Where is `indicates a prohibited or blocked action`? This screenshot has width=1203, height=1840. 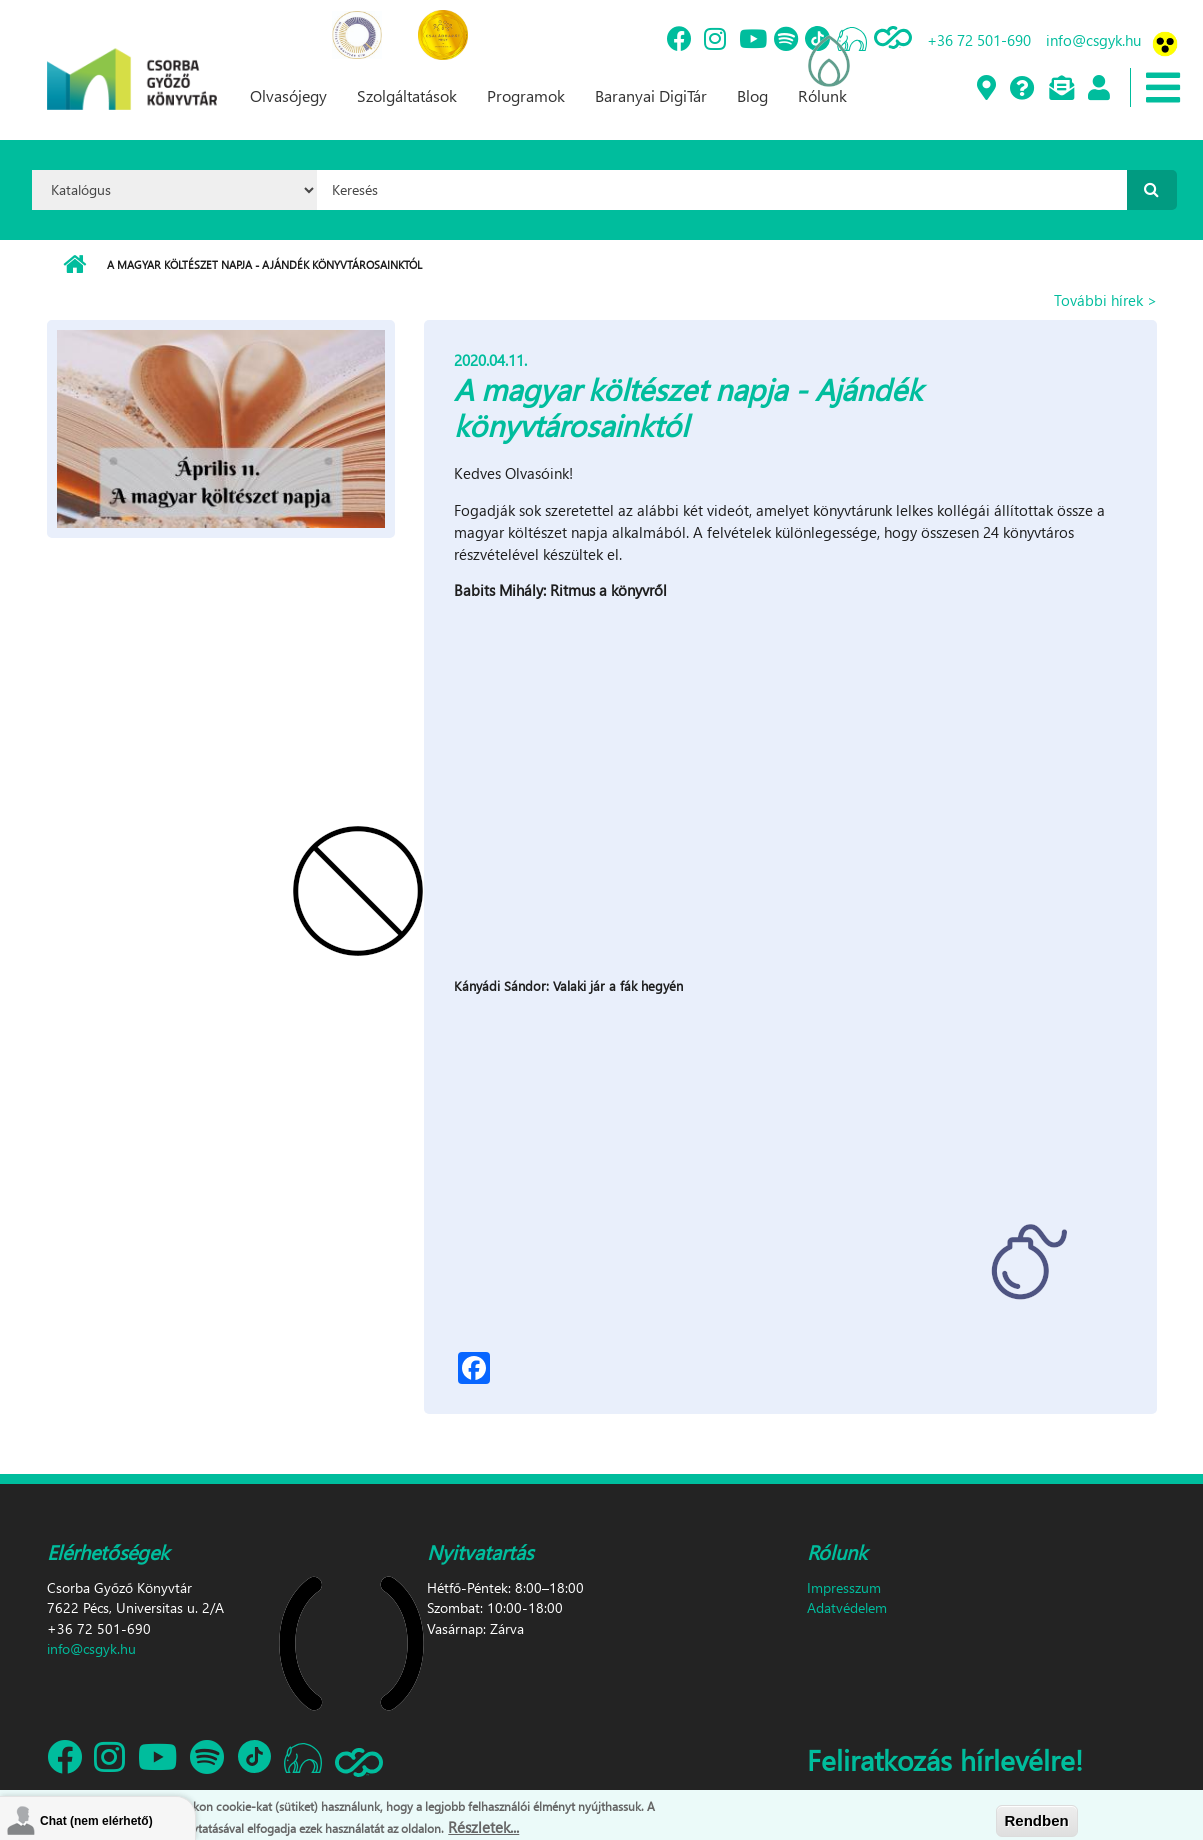 indicates a prohibited or blocked action is located at coordinates (358, 891).